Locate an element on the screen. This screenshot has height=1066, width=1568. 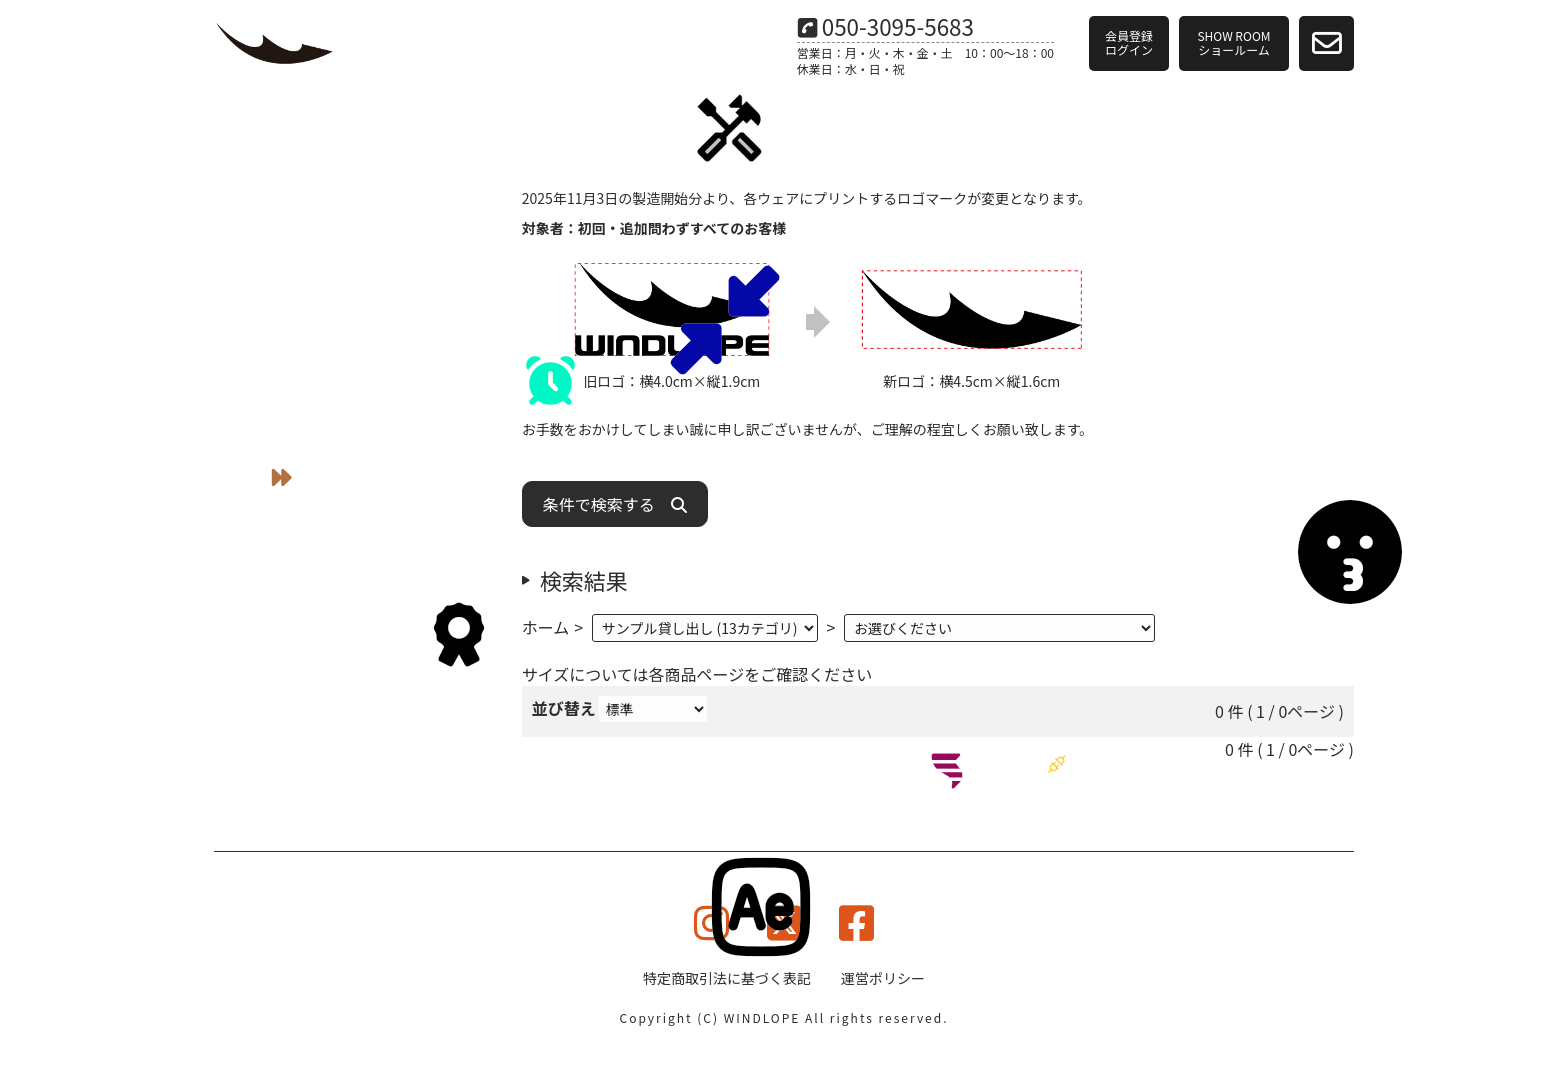
view achievements or awards is located at coordinates (459, 635).